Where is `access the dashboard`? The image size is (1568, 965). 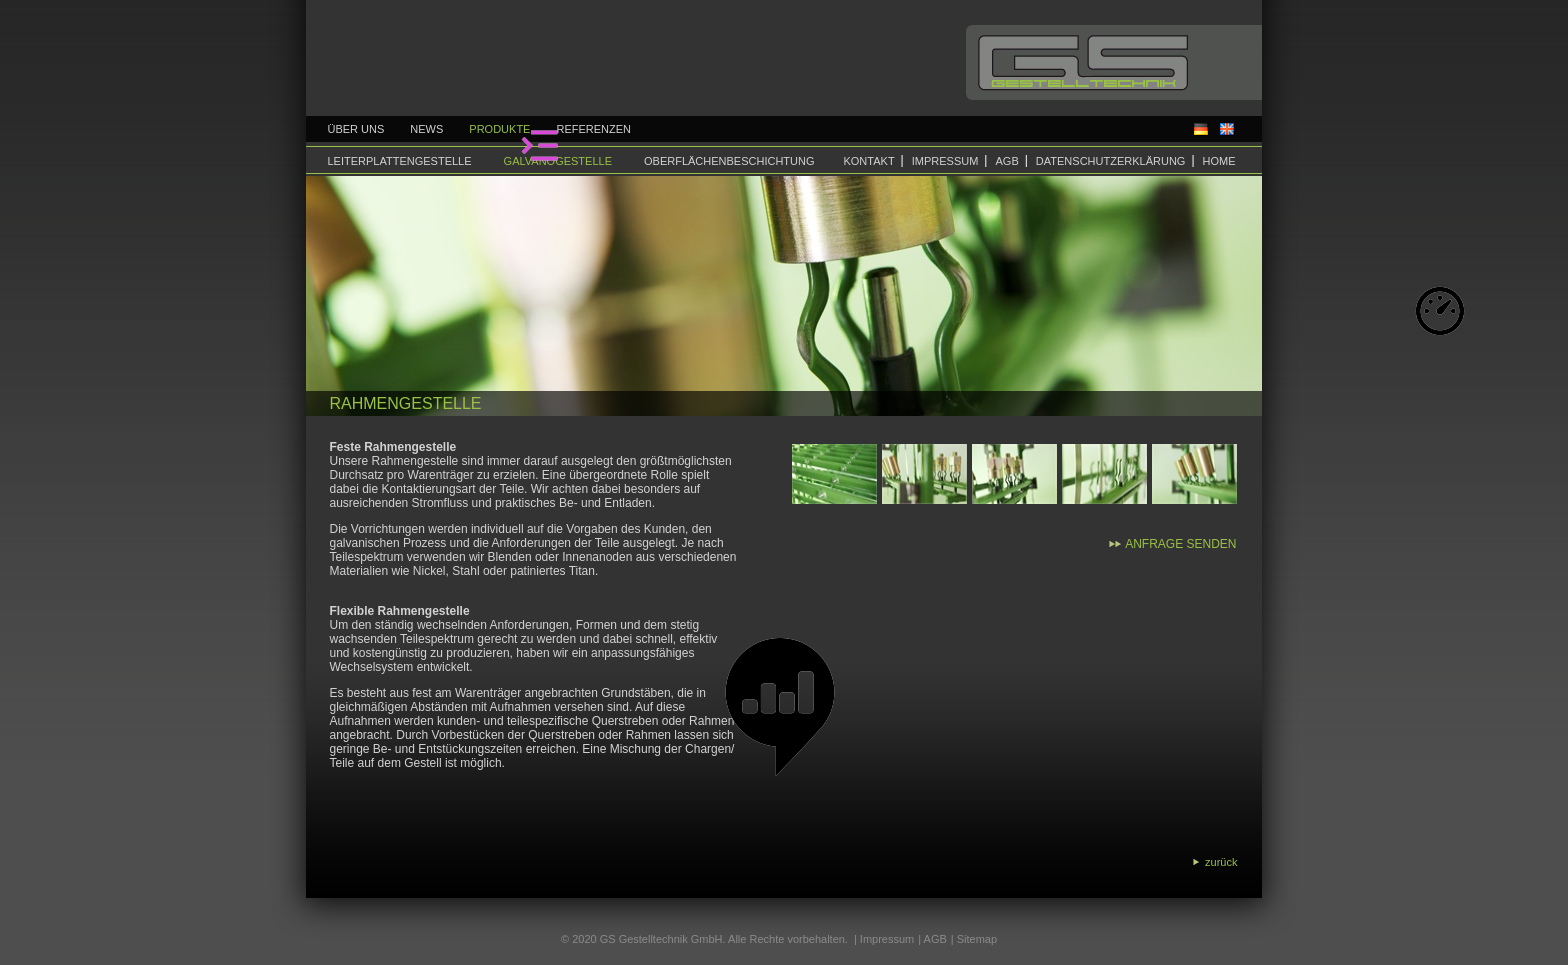 access the dashboard is located at coordinates (1440, 311).